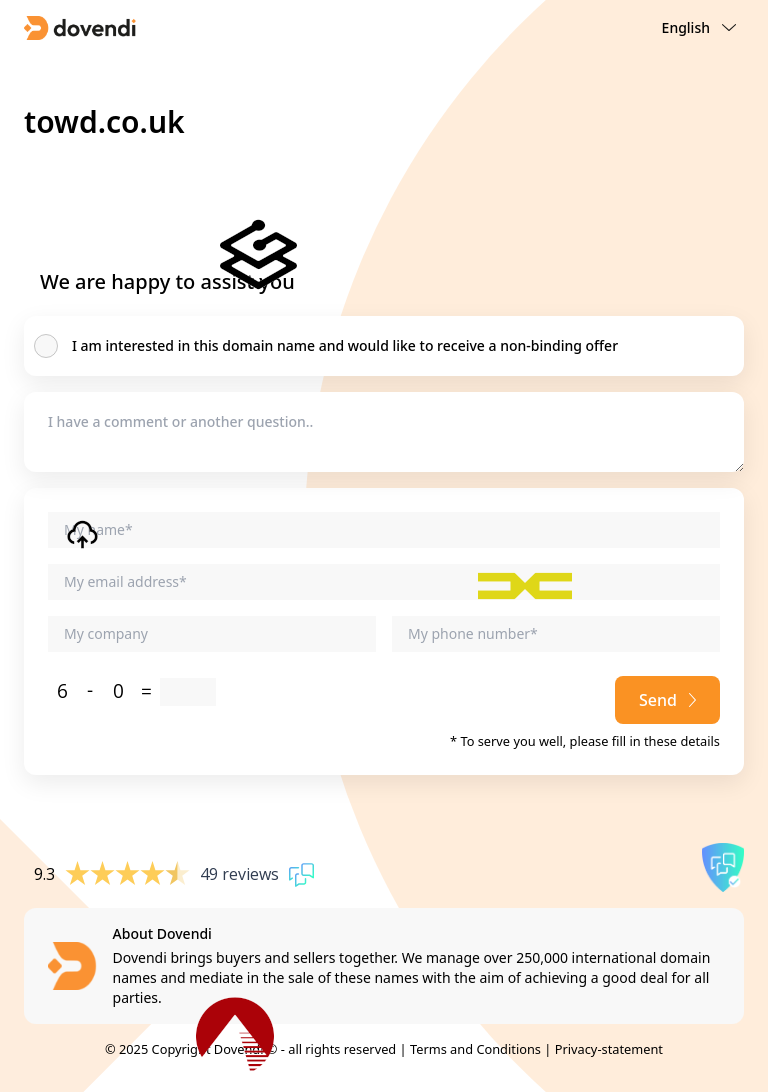 This screenshot has height=1092, width=768. What do you see at coordinates (525, 586) in the screenshot?
I see `dacia brand logo` at bounding box center [525, 586].